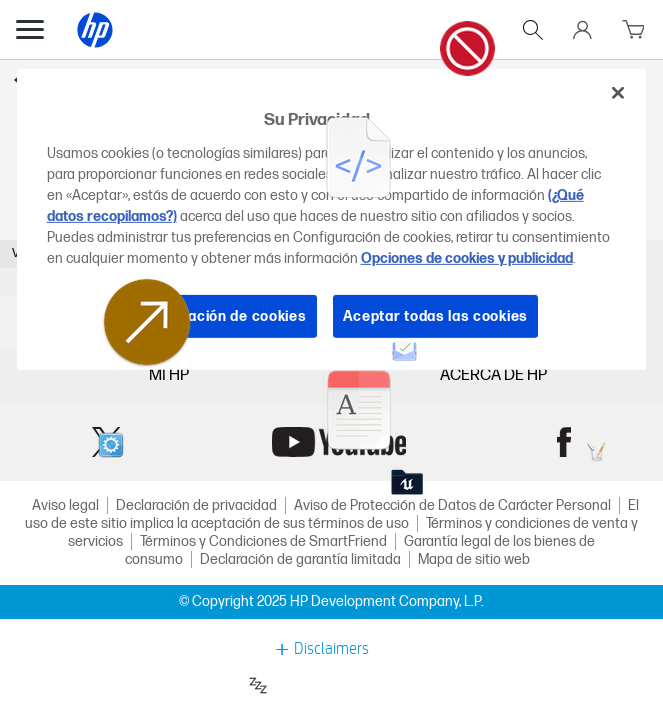 Image resolution: width=663 pixels, height=720 pixels. What do you see at coordinates (359, 410) in the screenshot?
I see `open the gnome books e-reader application` at bounding box center [359, 410].